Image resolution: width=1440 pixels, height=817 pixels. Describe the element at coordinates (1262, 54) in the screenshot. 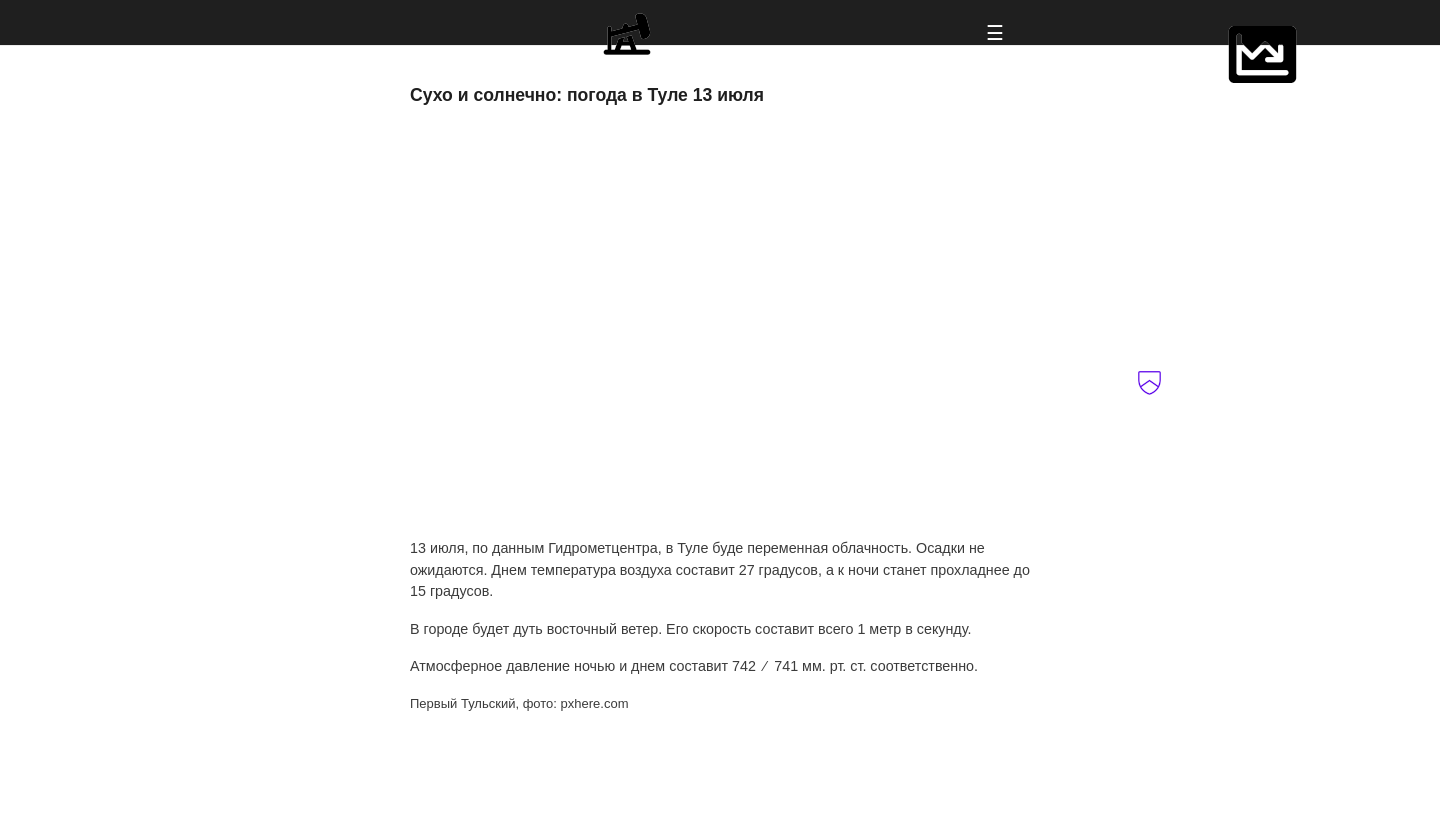

I see `view declining trend or performance data` at that location.